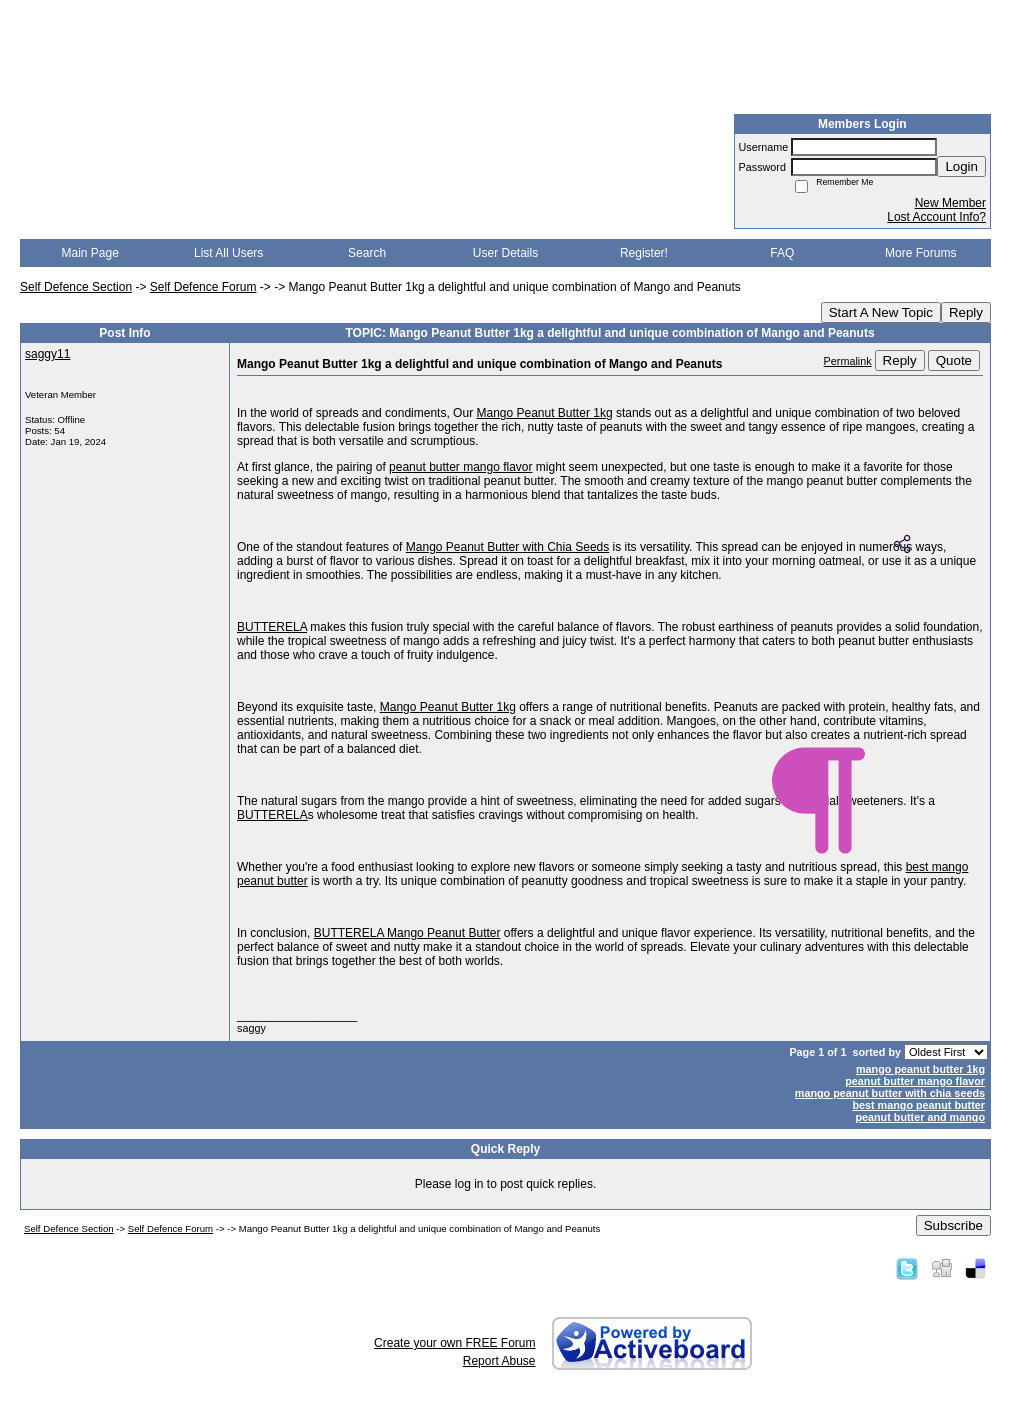 The height and width of the screenshot is (1402, 1011). Describe the element at coordinates (903, 544) in the screenshot. I see `share content to other apps or platforms` at that location.